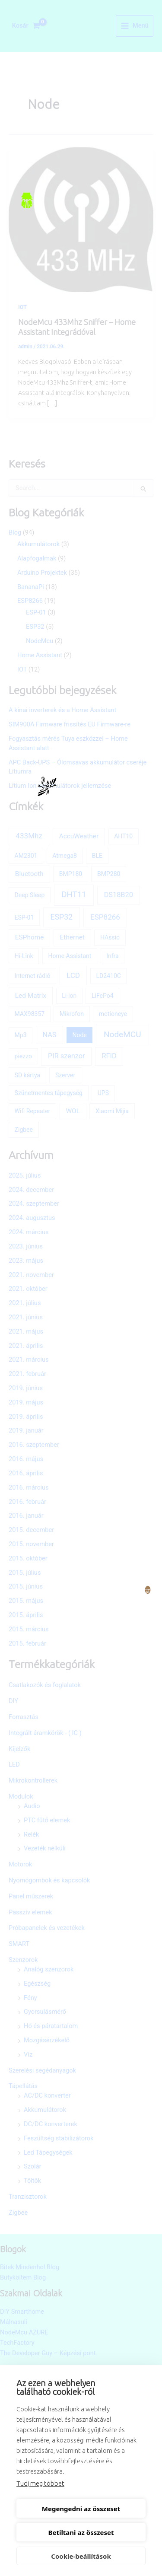  I want to click on view fossil collection in museum or archaeology game, so click(47, 786).